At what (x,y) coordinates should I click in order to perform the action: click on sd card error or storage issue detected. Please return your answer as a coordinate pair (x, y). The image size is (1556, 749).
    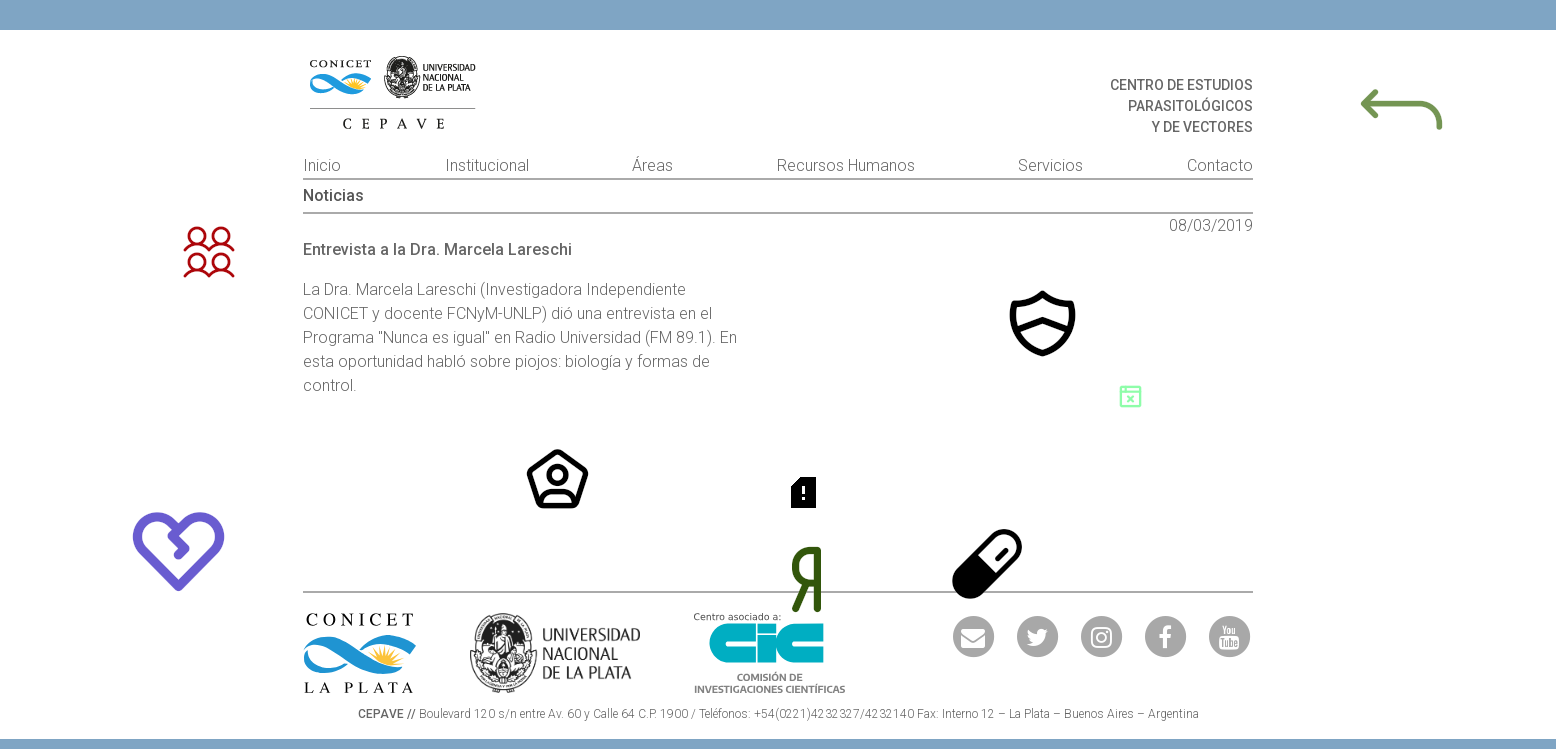
    Looking at the image, I should click on (803, 492).